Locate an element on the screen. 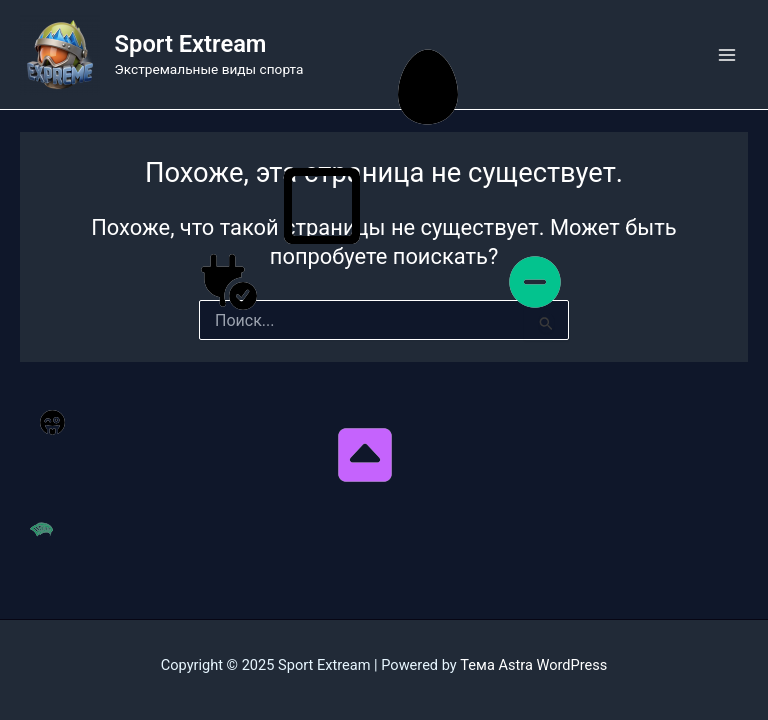  remove an item from a list is located at coordinates (535, 282).